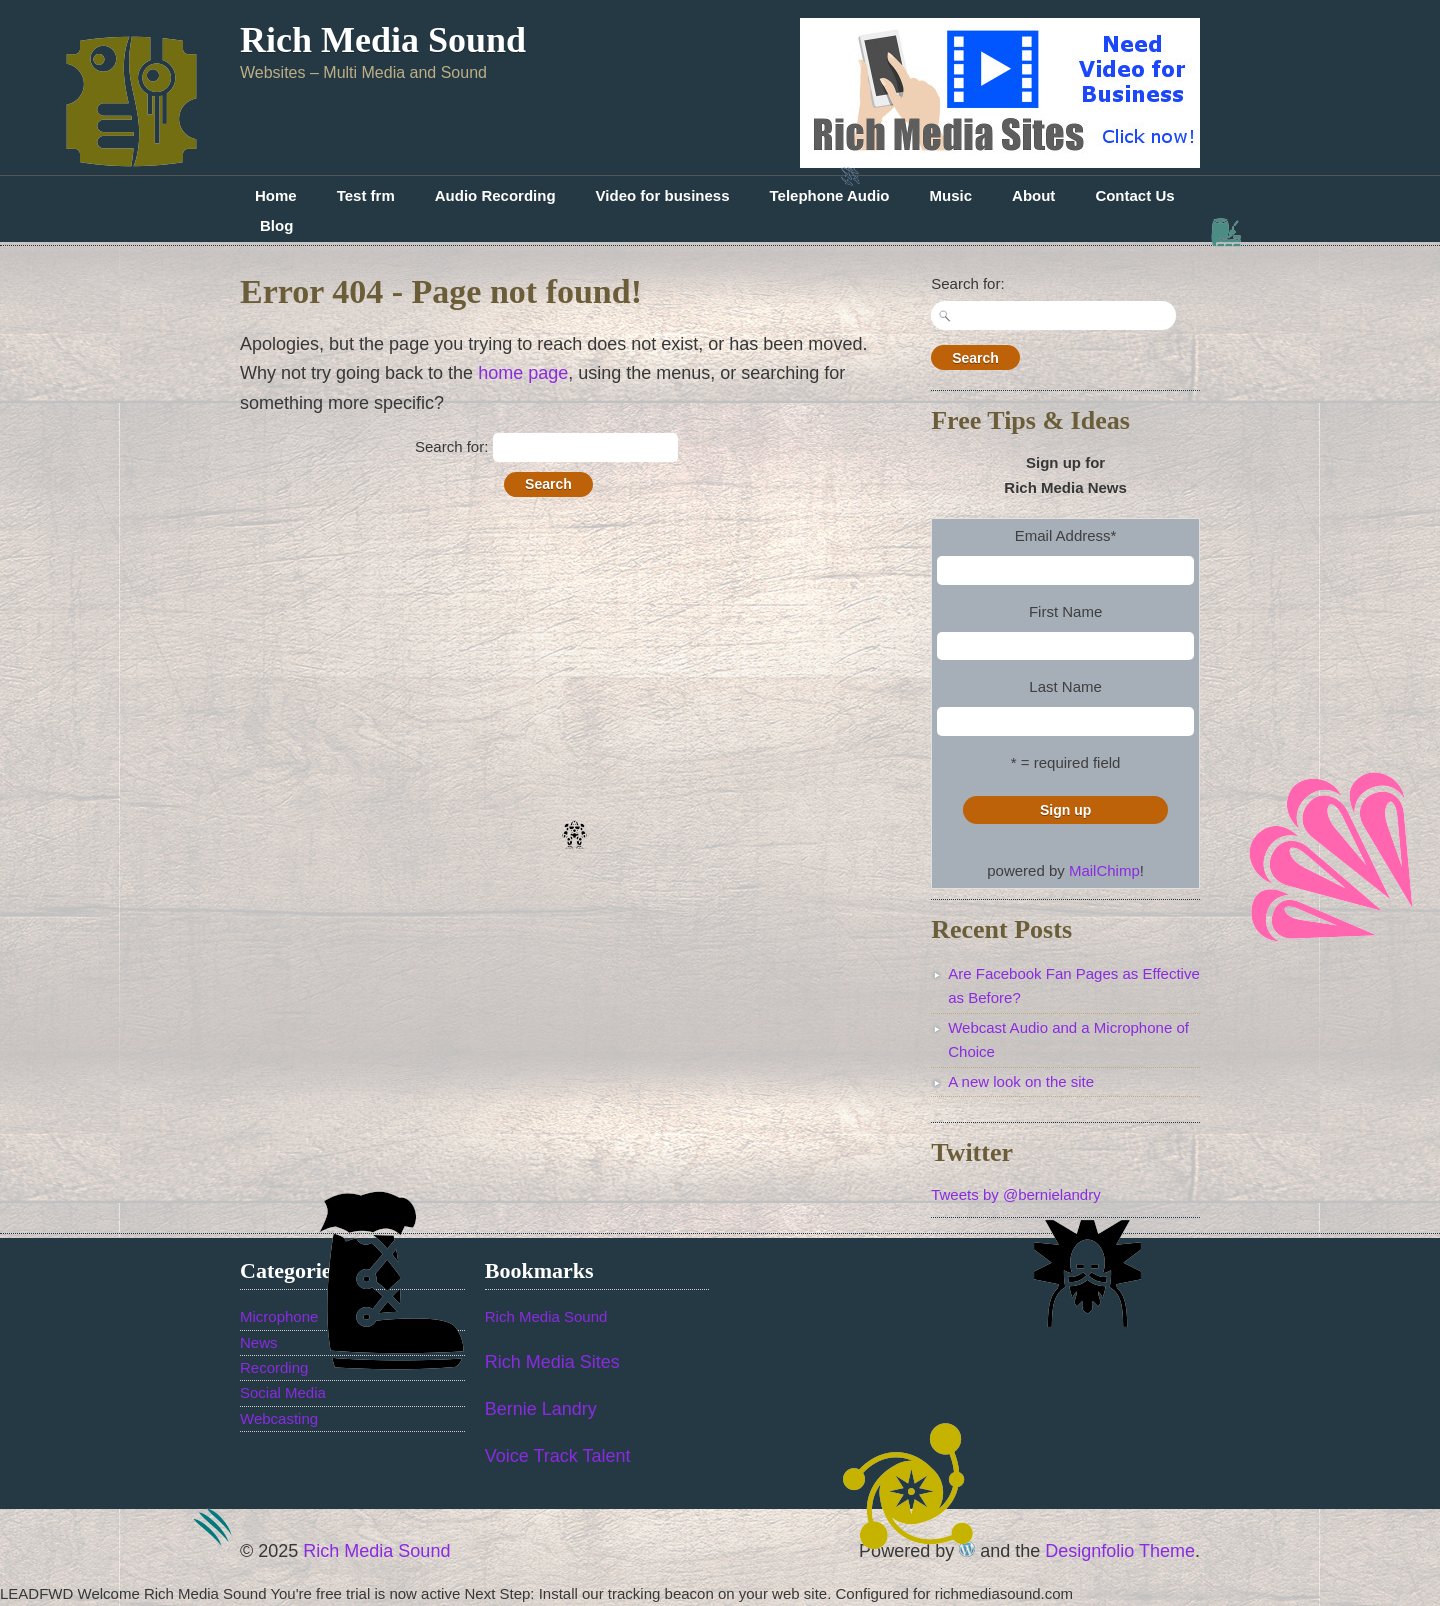 The width and height of the screenshot is (1440, 1606). I want to click on select winter boot equipment, so click(391, 1280).